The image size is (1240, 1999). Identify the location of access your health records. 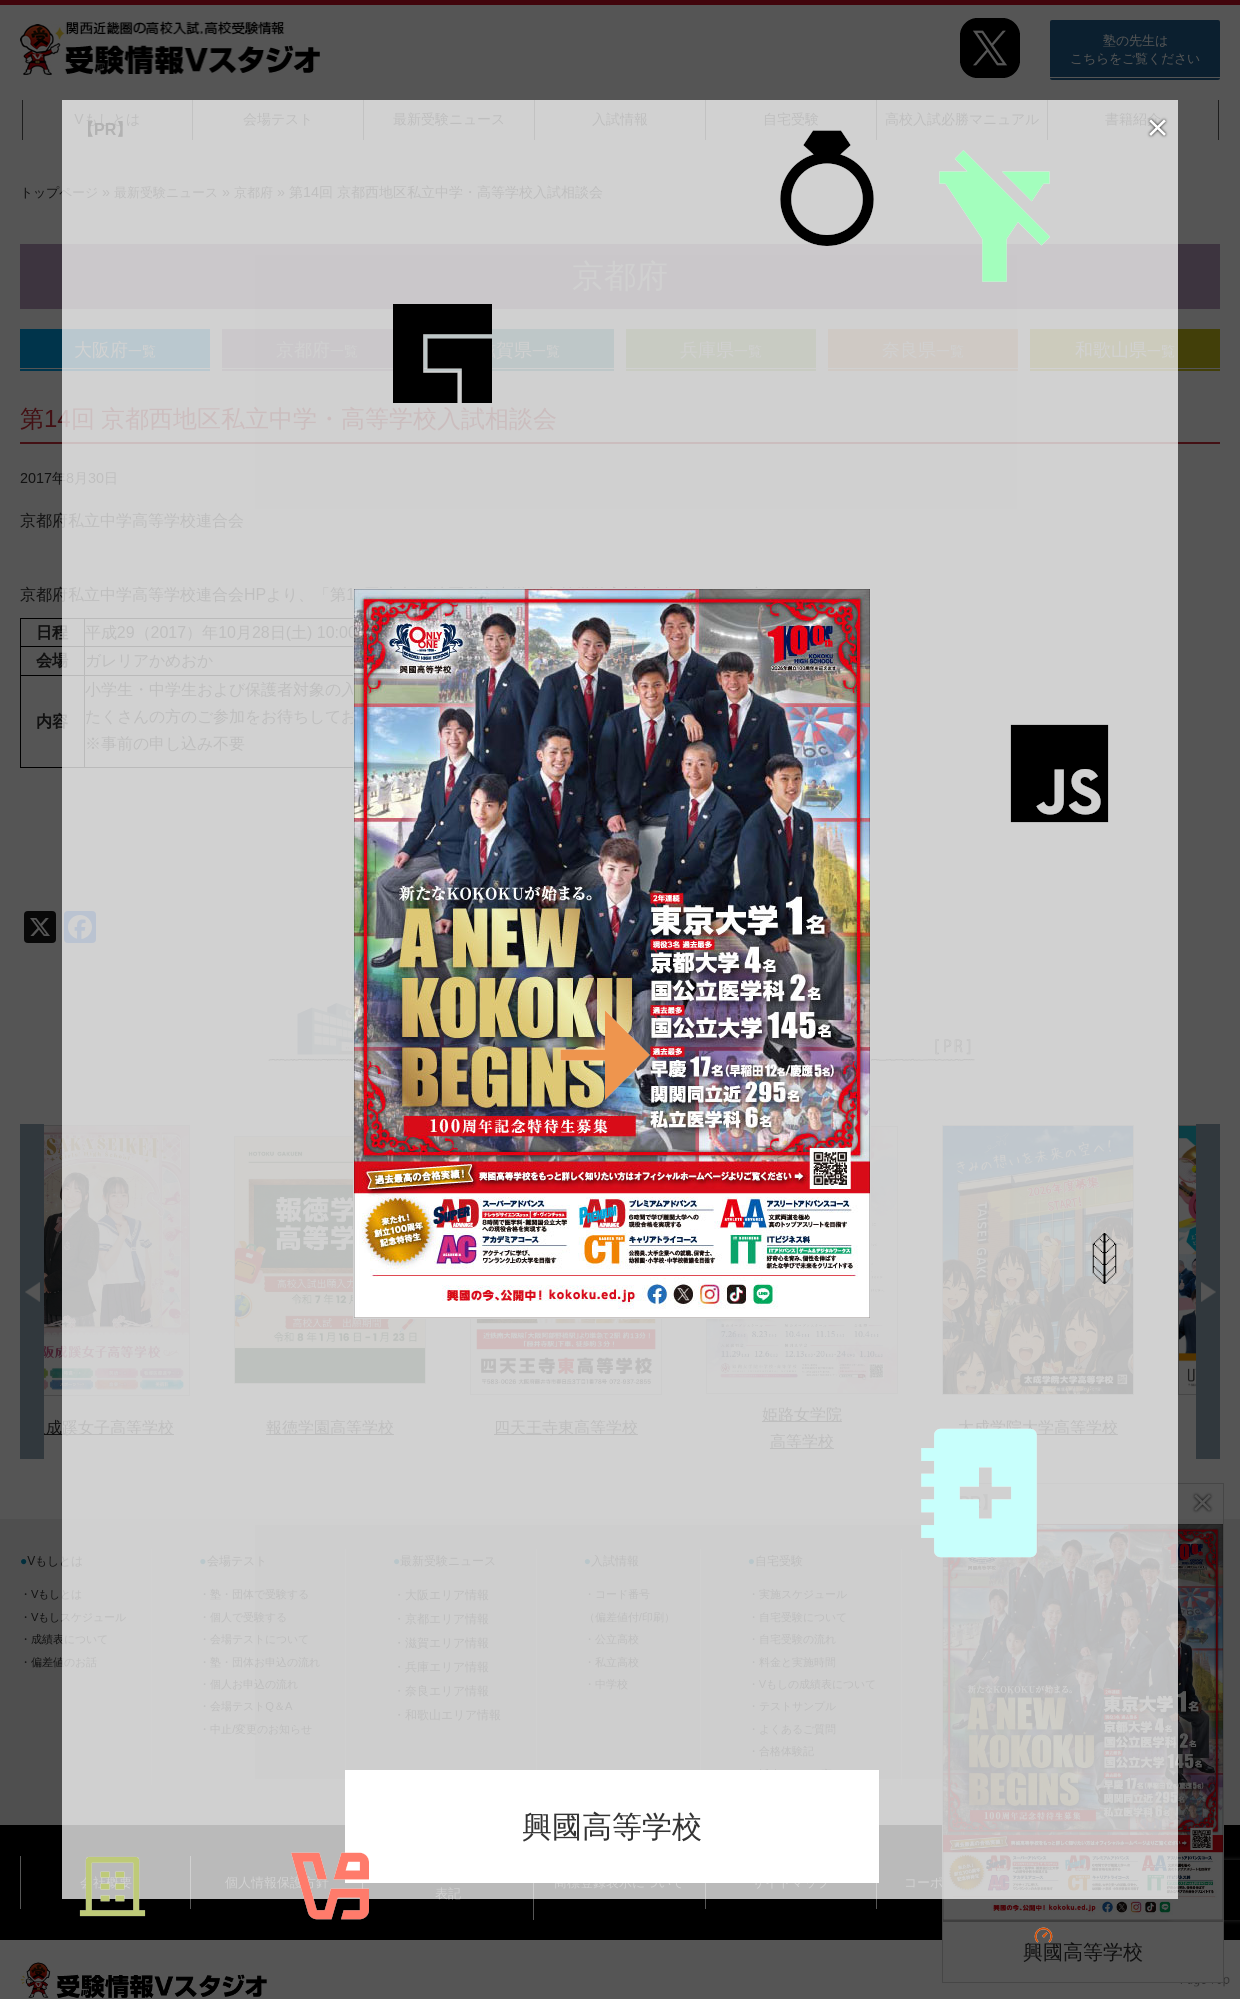
(979, 1493).